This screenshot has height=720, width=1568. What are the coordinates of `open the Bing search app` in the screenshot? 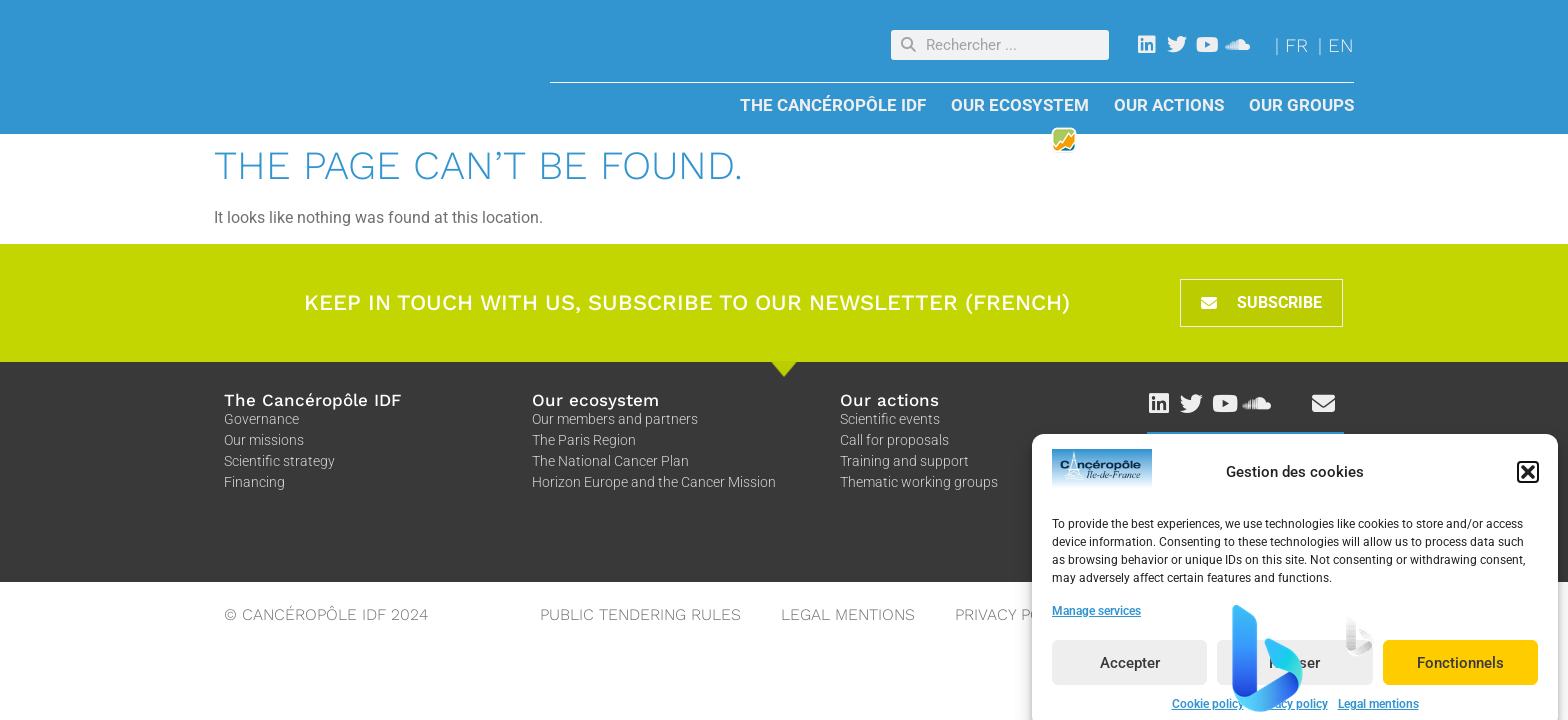 It's located at (1267, 658).